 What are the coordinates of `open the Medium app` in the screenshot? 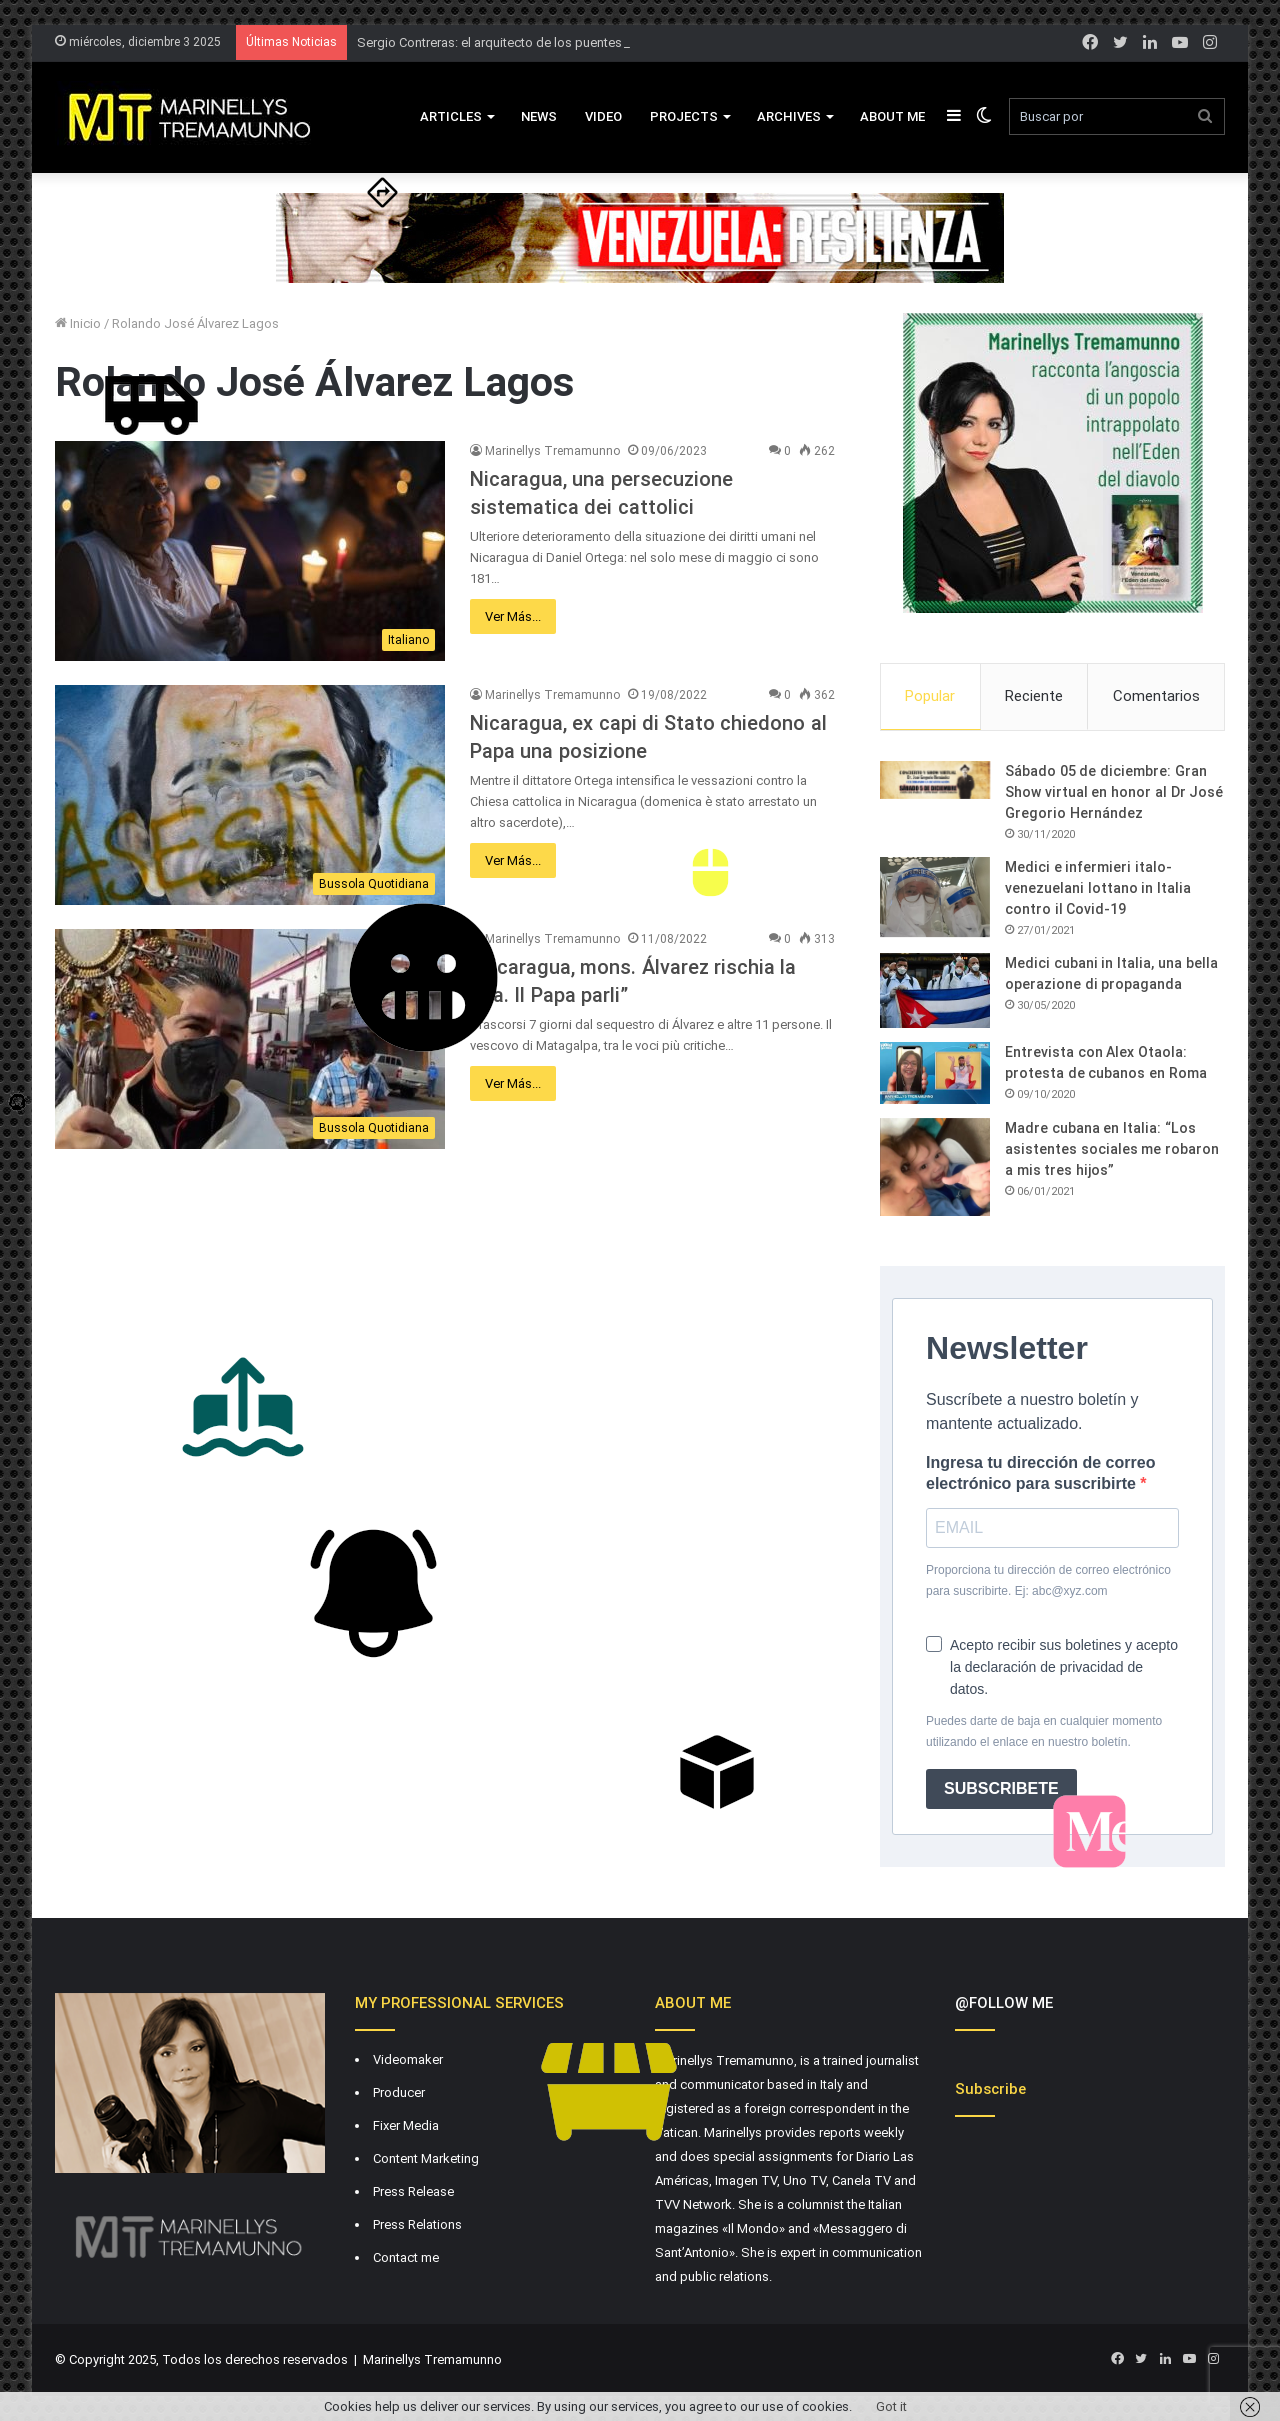 It's located at (1089, 1831).